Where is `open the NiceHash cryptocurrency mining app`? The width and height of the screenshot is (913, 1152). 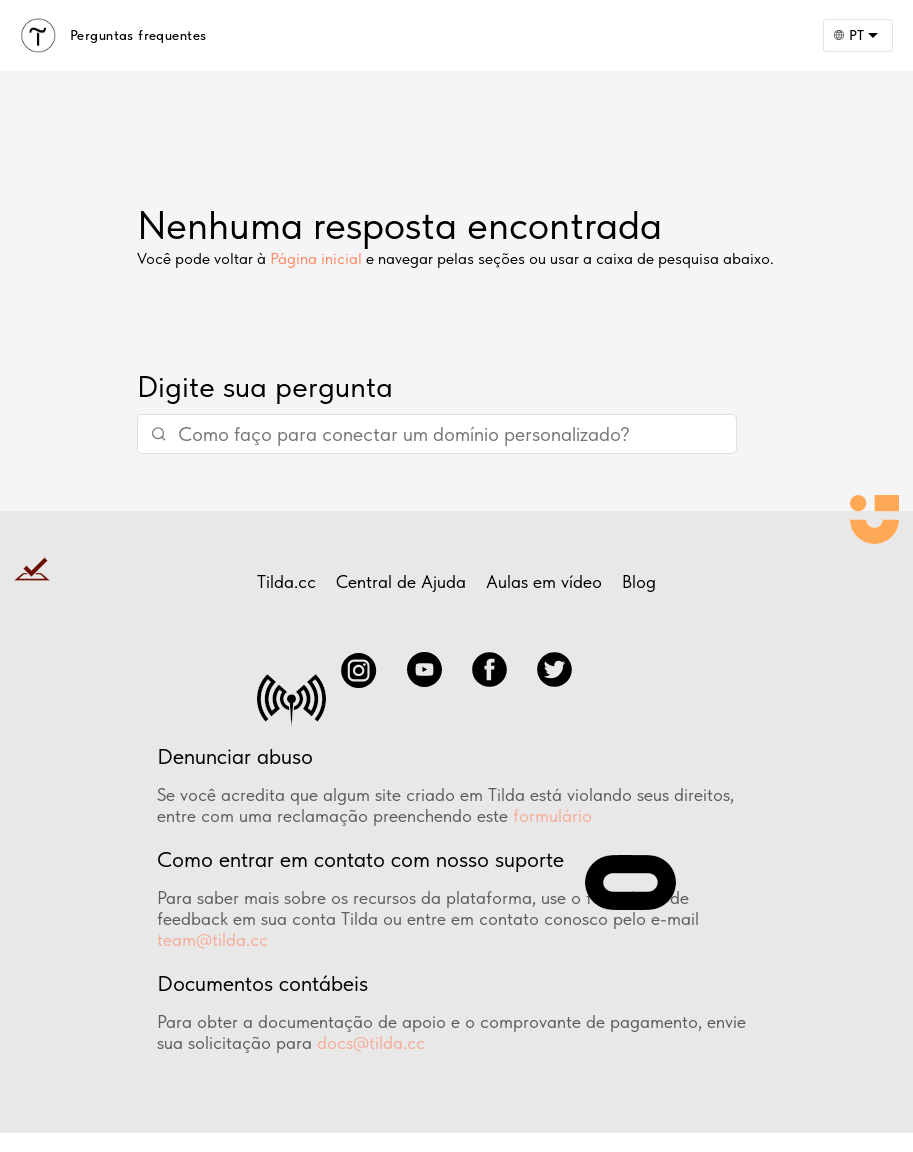
open the NiceHash cryptocurrency mining app is located at coordinates (874, 519).